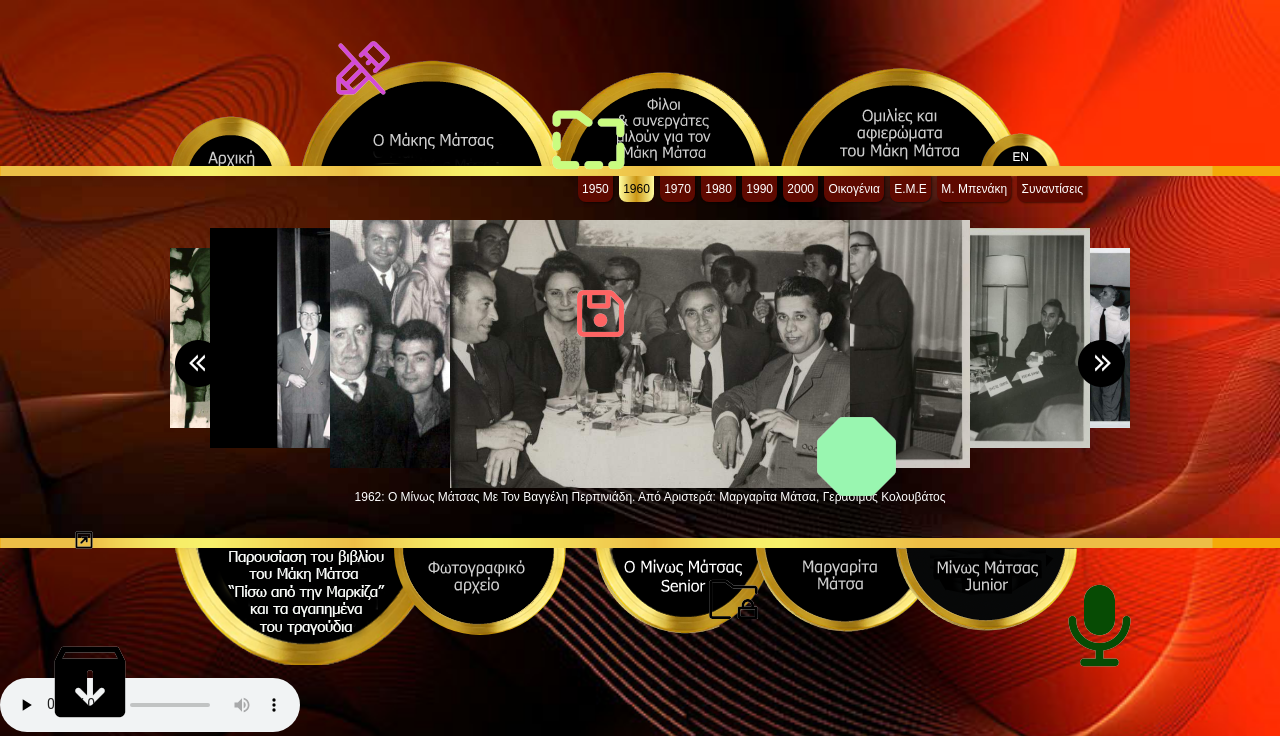 The width and height of the screenshot is (1280, 736). Describe the element at coordinates (600, 313) in the screenshot. I see `save current file or document` at that location.